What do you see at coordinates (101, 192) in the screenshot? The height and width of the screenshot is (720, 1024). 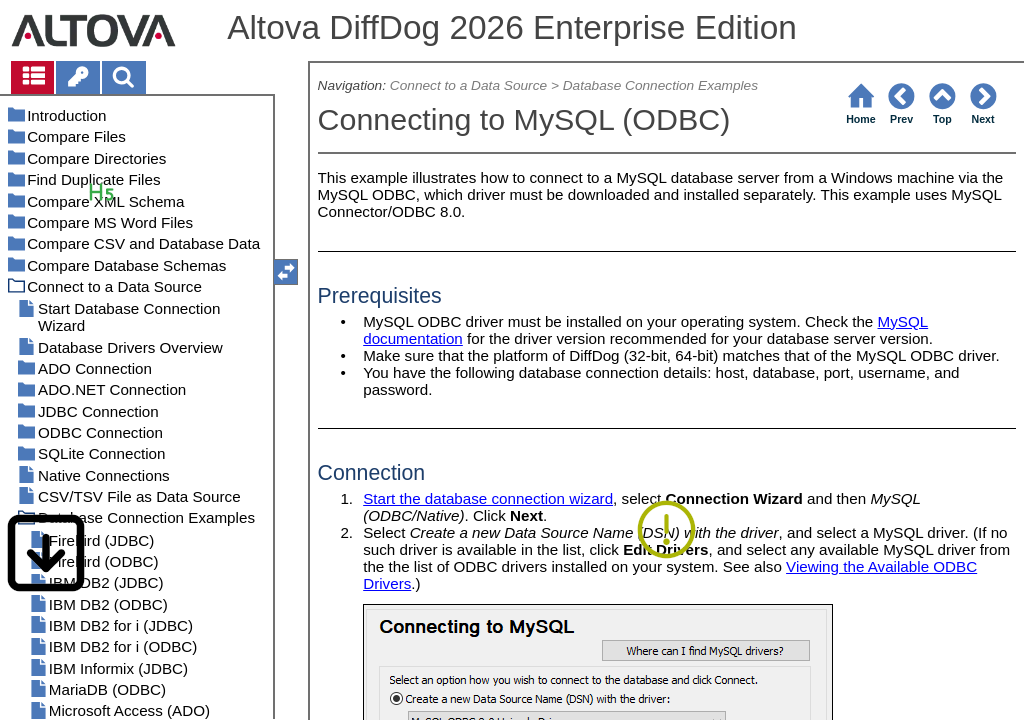 I see `format text as heading level 5` at bounding box center [101, 192].